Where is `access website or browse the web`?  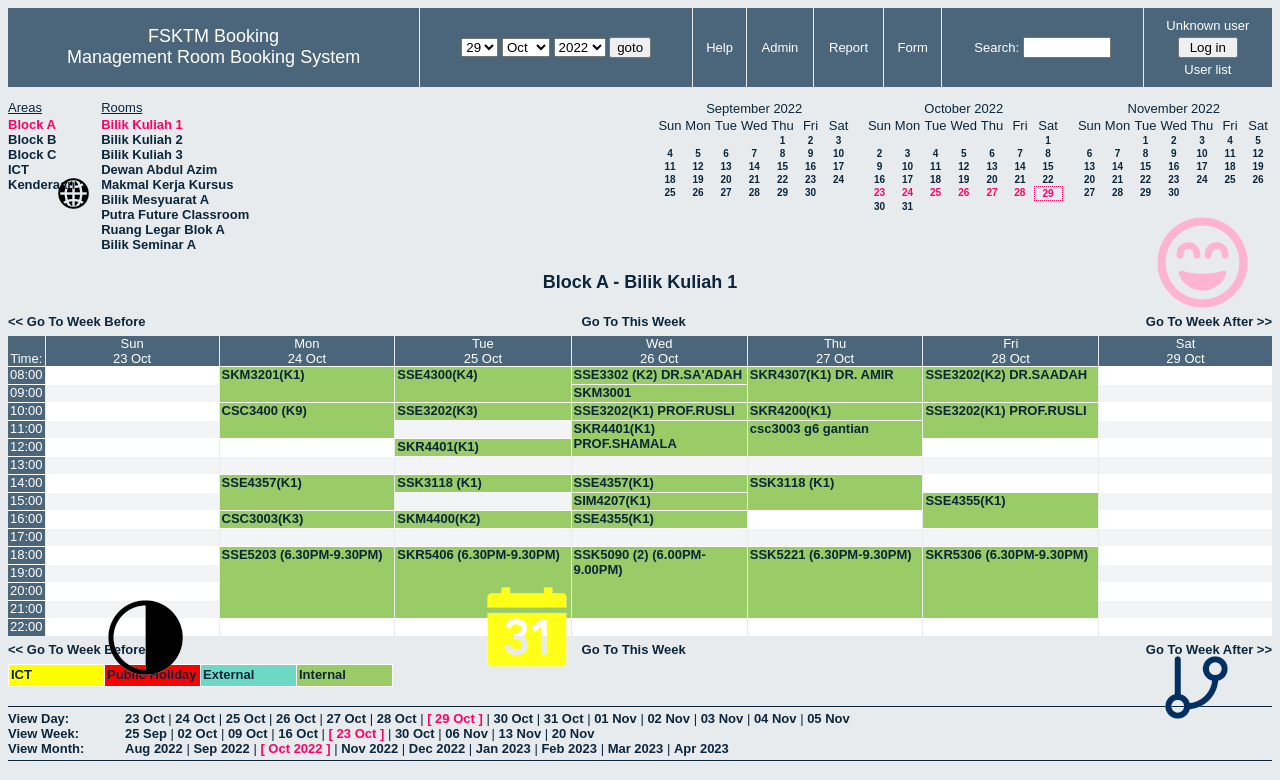 access website or browse the web is located at coordinates (73, 193).